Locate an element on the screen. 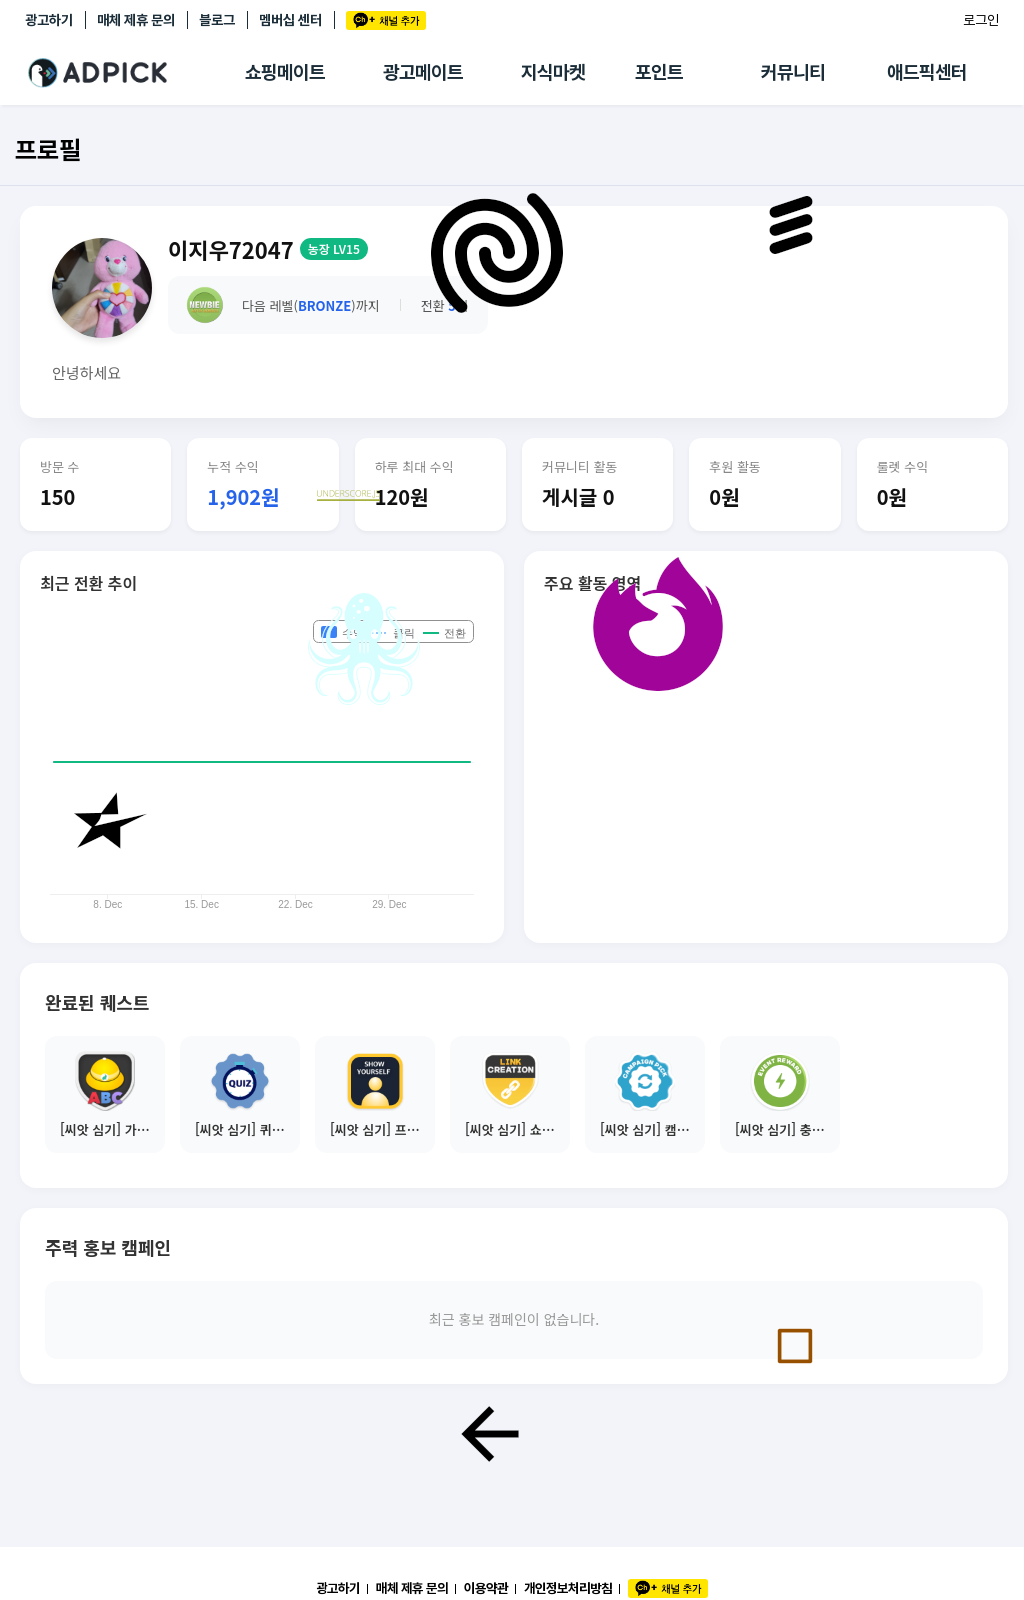  underscore.js library logo is located at coordinates (348, 495).